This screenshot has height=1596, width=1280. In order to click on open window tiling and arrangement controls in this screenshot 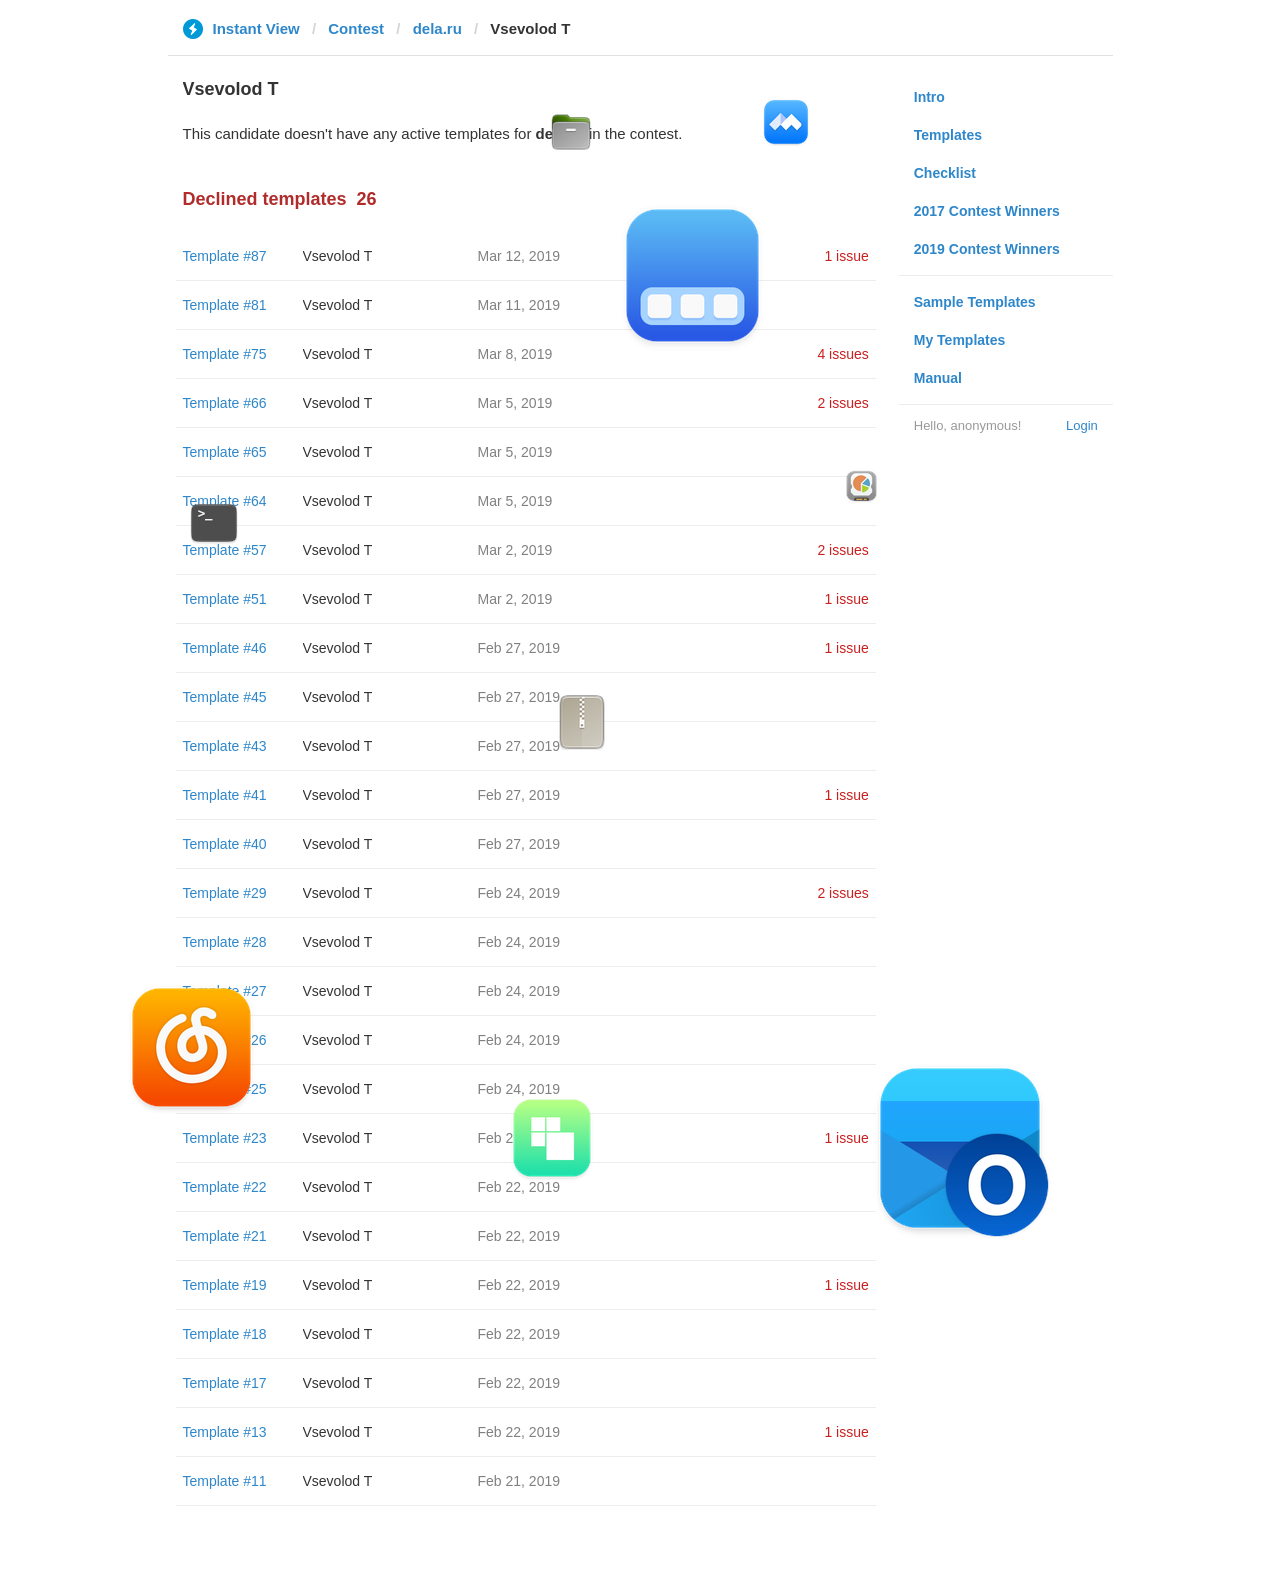, I will do `click(552, 1138)`.